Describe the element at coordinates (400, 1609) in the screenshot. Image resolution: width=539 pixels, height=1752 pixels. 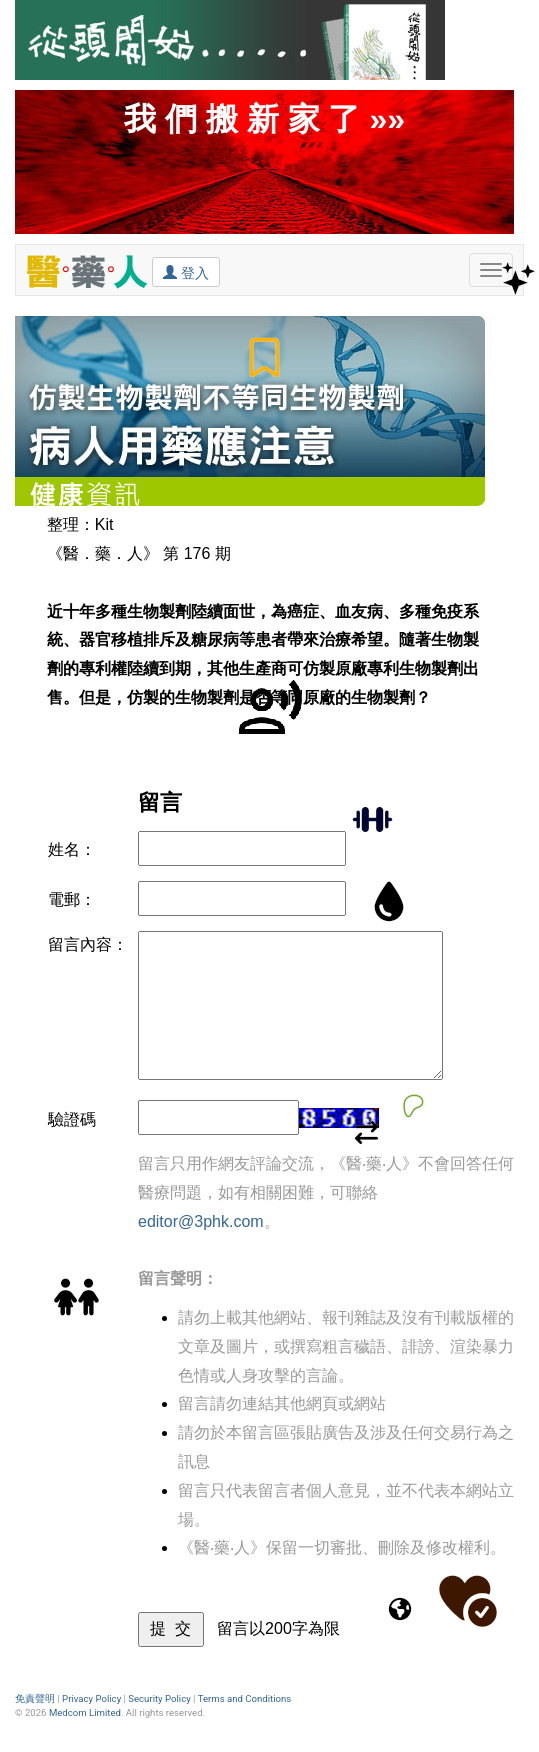
I see `switch to global or worldwide settings` at that location.